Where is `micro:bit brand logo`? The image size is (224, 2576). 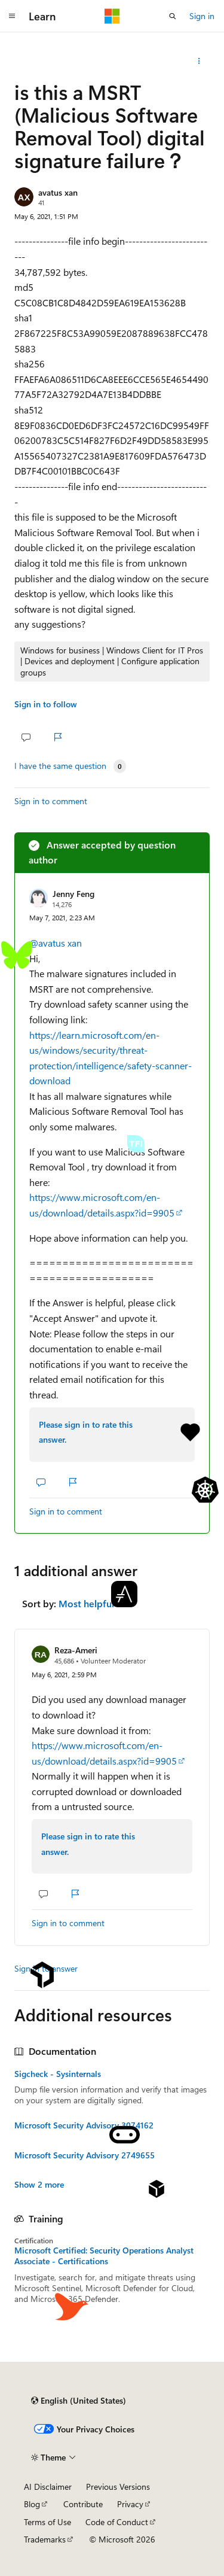 micro:bit brand logo is located at coordinates (124, 2134).